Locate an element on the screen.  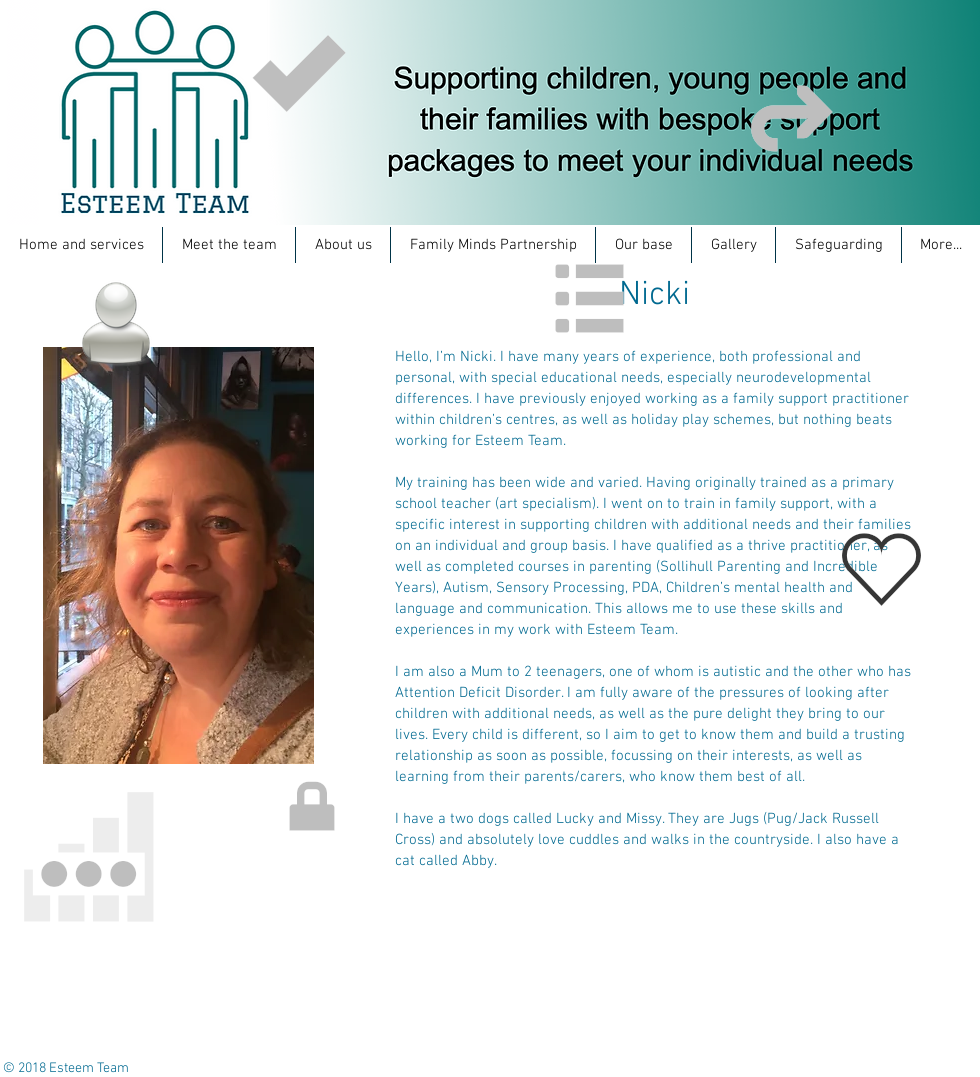
indicates cellular network signal is being acquired is located at coordinates (93, 861).